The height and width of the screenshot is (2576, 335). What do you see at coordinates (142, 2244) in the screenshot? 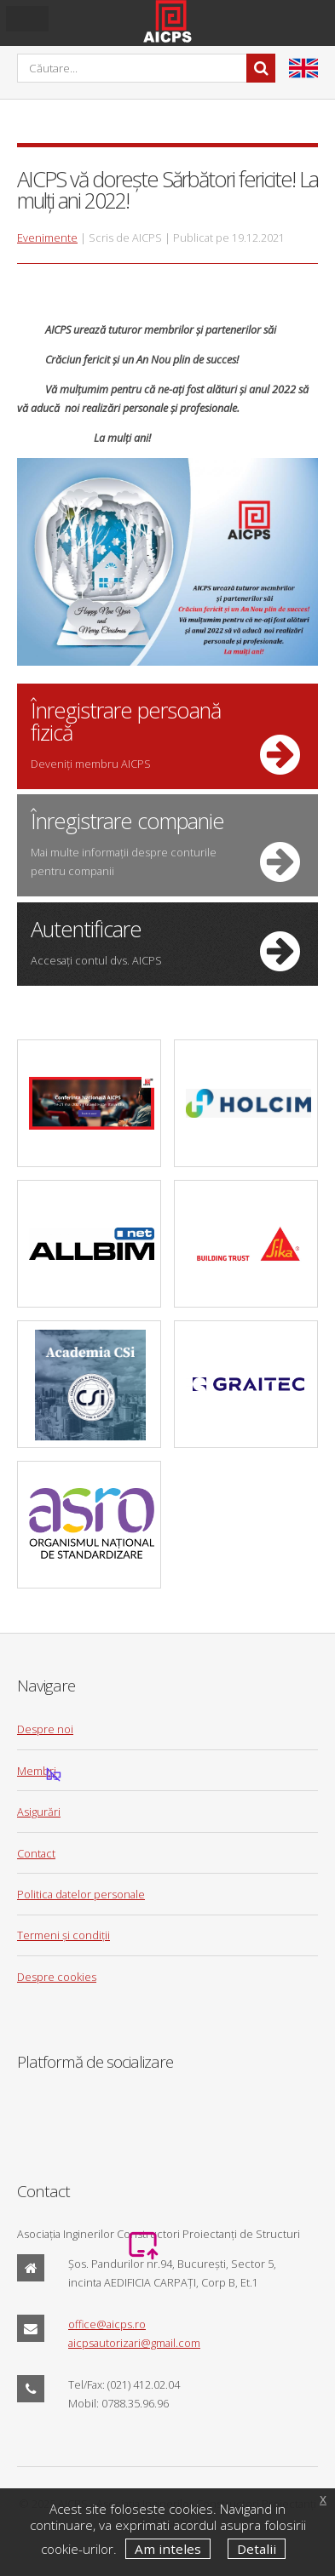
I see `upload content to tablet device` at bounding box center [142, 2244].